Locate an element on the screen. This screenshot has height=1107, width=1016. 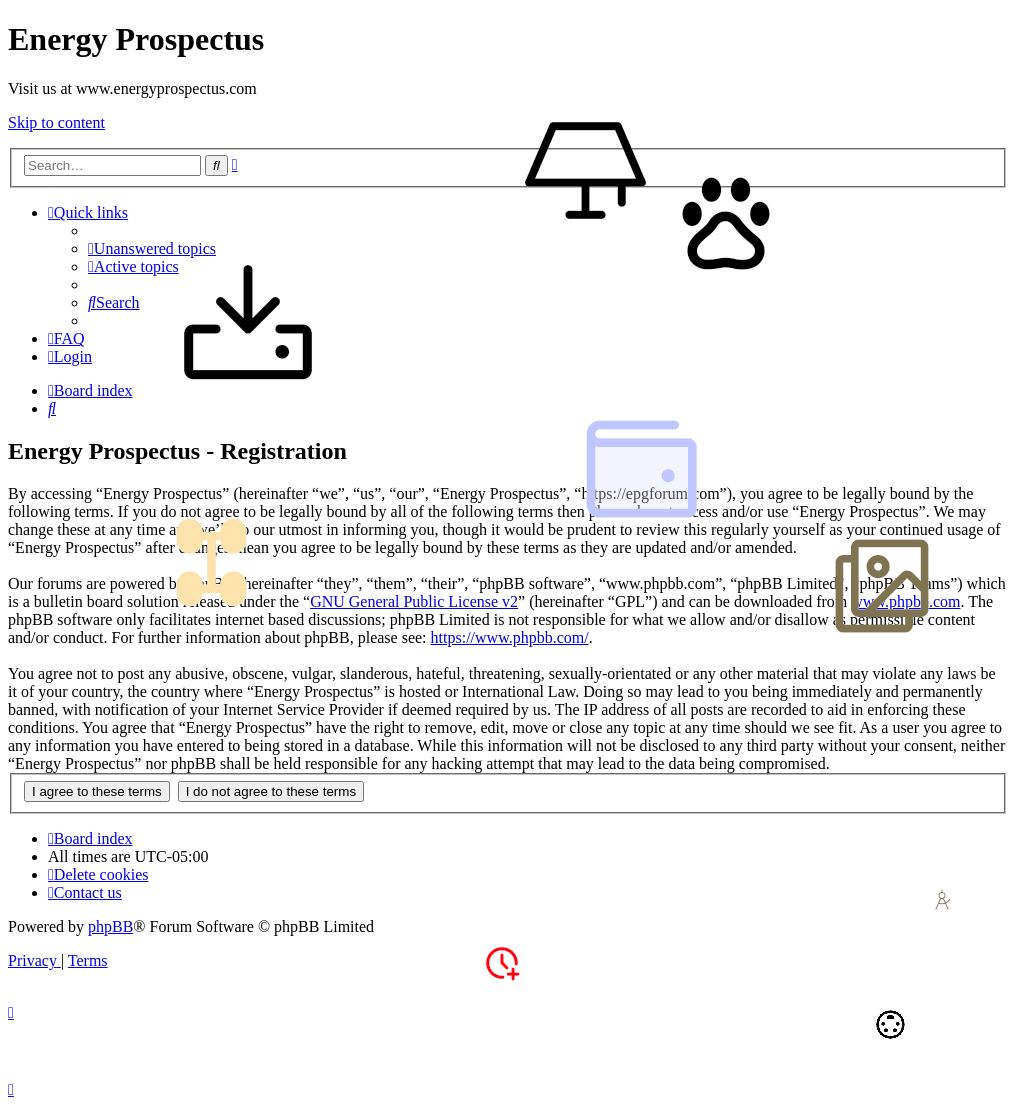
access your wallet or payment methods is located at coordinates (639, 473).